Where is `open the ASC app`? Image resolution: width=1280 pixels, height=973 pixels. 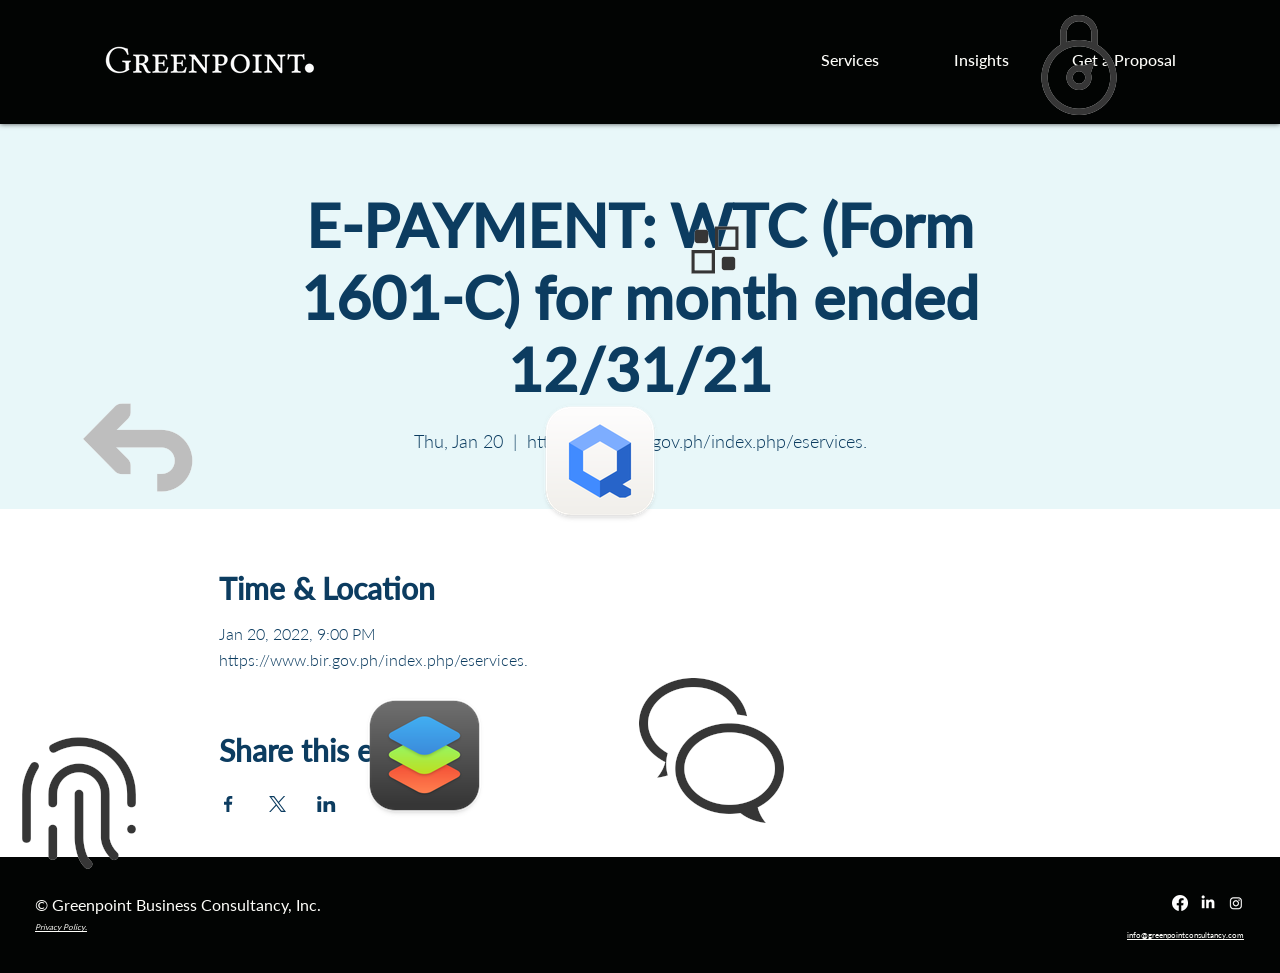 open the ASC app is located at coordinates (424, 755).